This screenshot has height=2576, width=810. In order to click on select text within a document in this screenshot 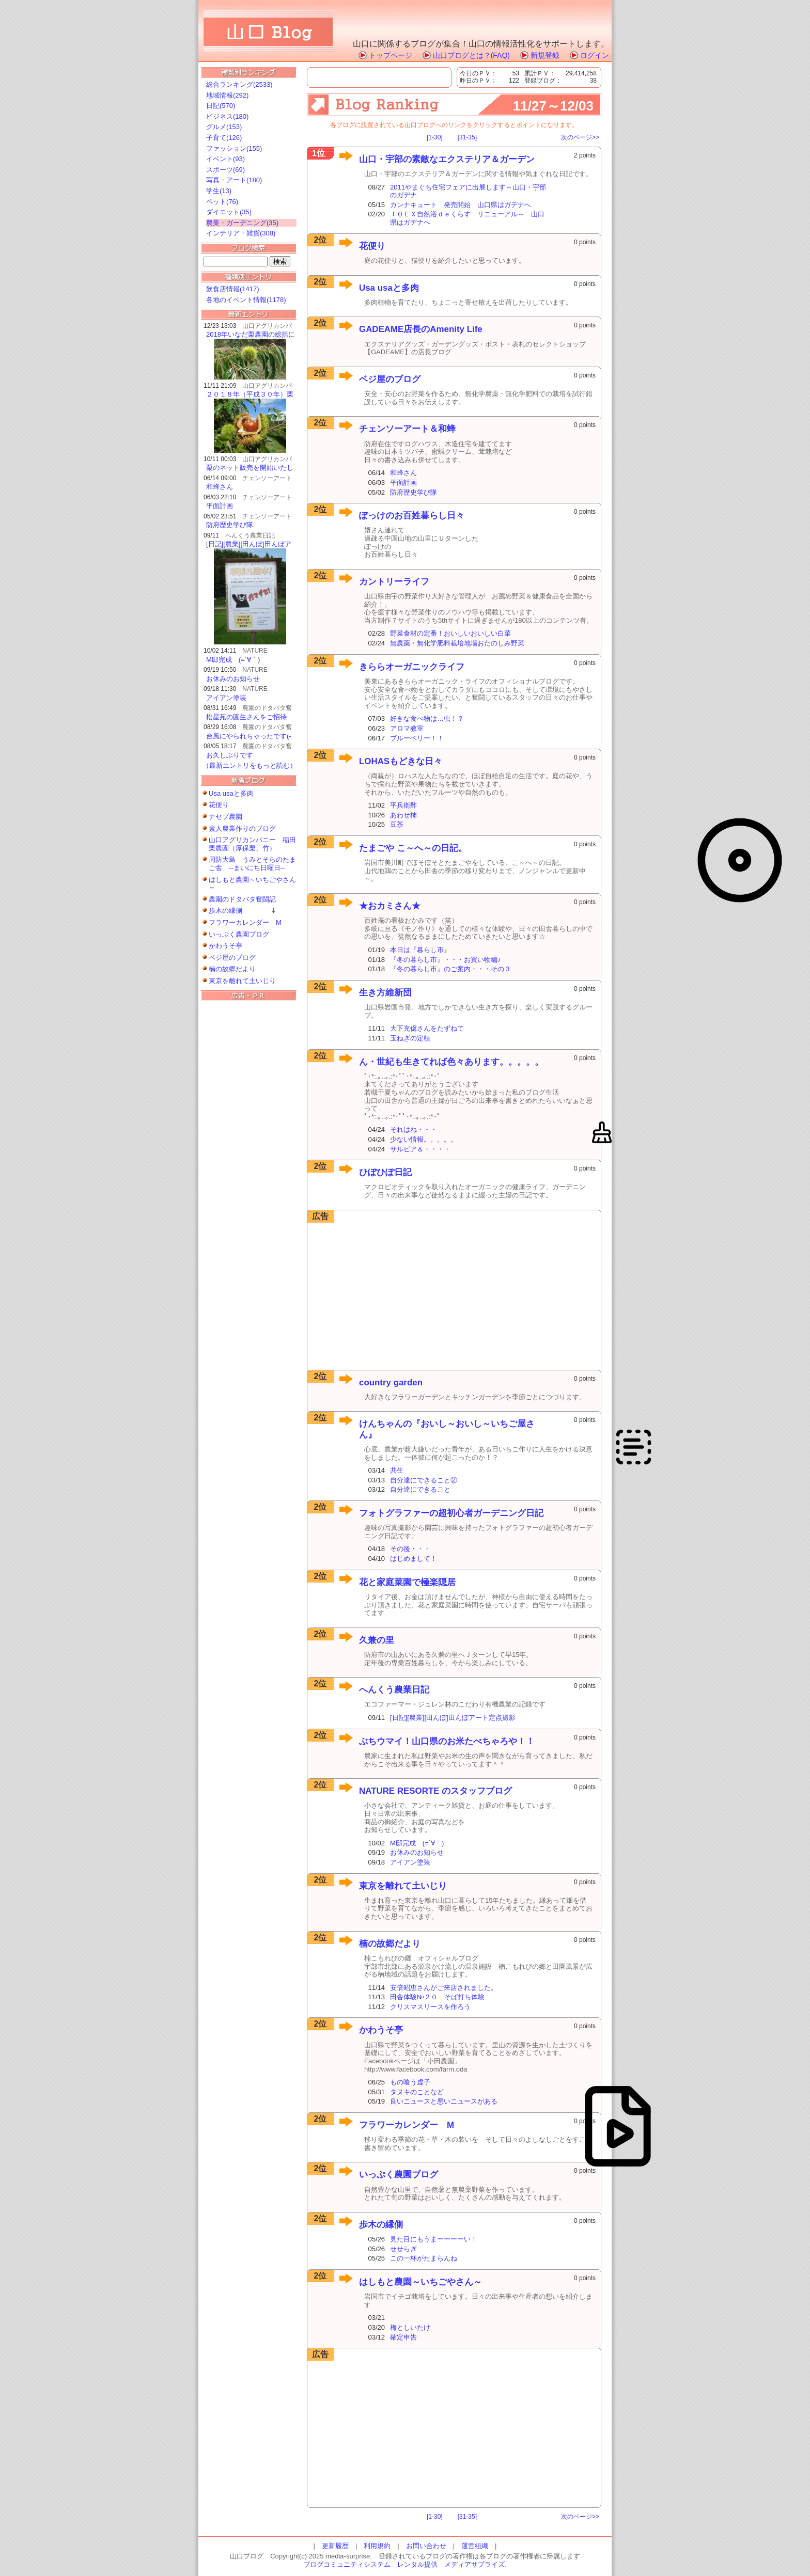, I will do `click(633, 1447)`.